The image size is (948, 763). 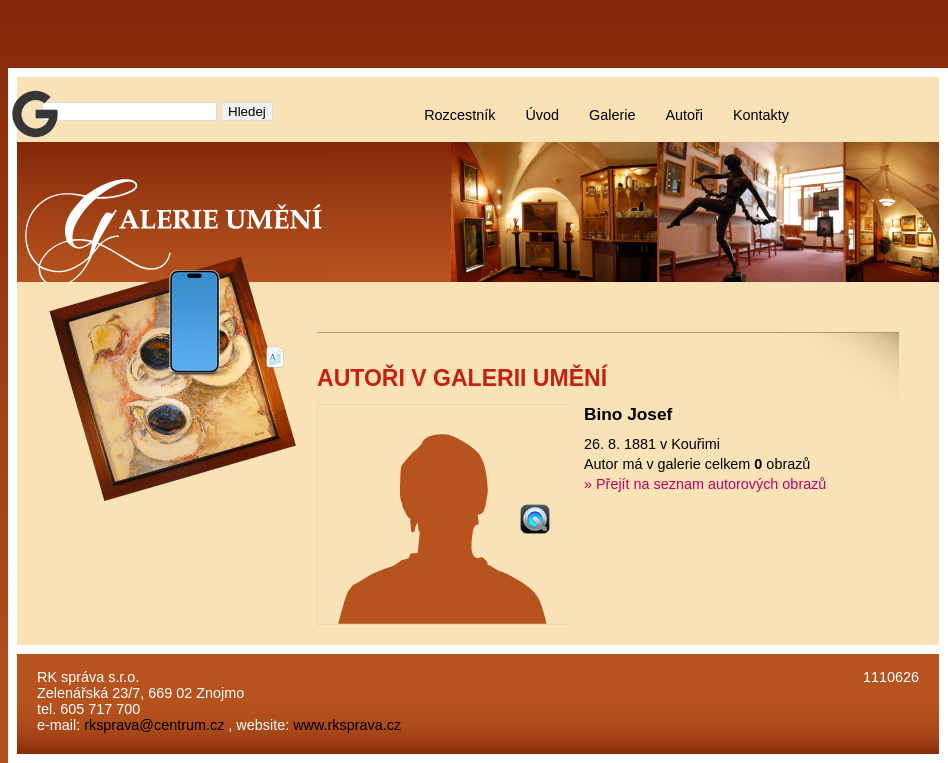 What do you see at coordinates (35, 114) in the screenshot?
I see `sign in with your Google account` at bounding box center [35, 114].